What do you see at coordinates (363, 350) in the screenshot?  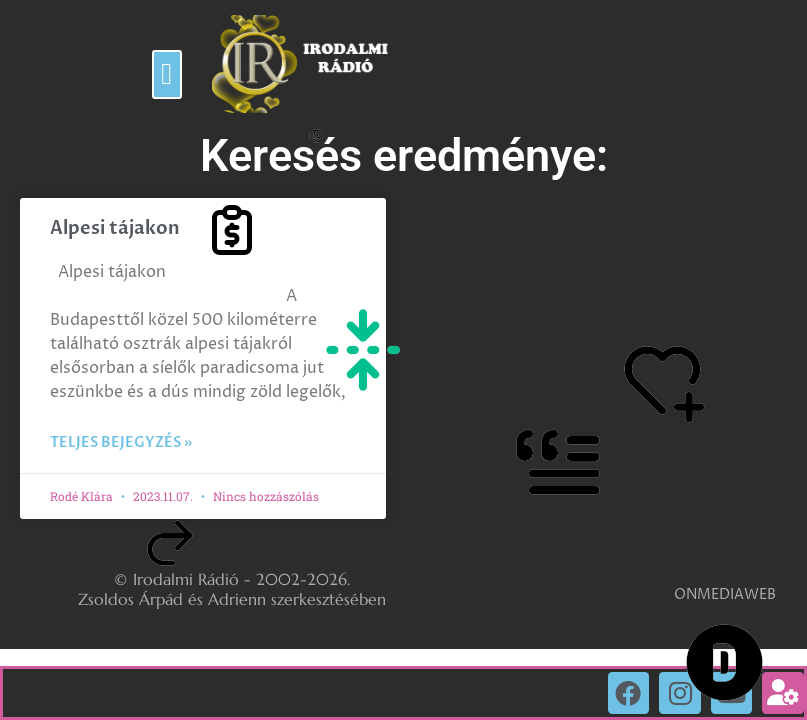 I see `collapse or fold content section` at bounding box center [363, 350].